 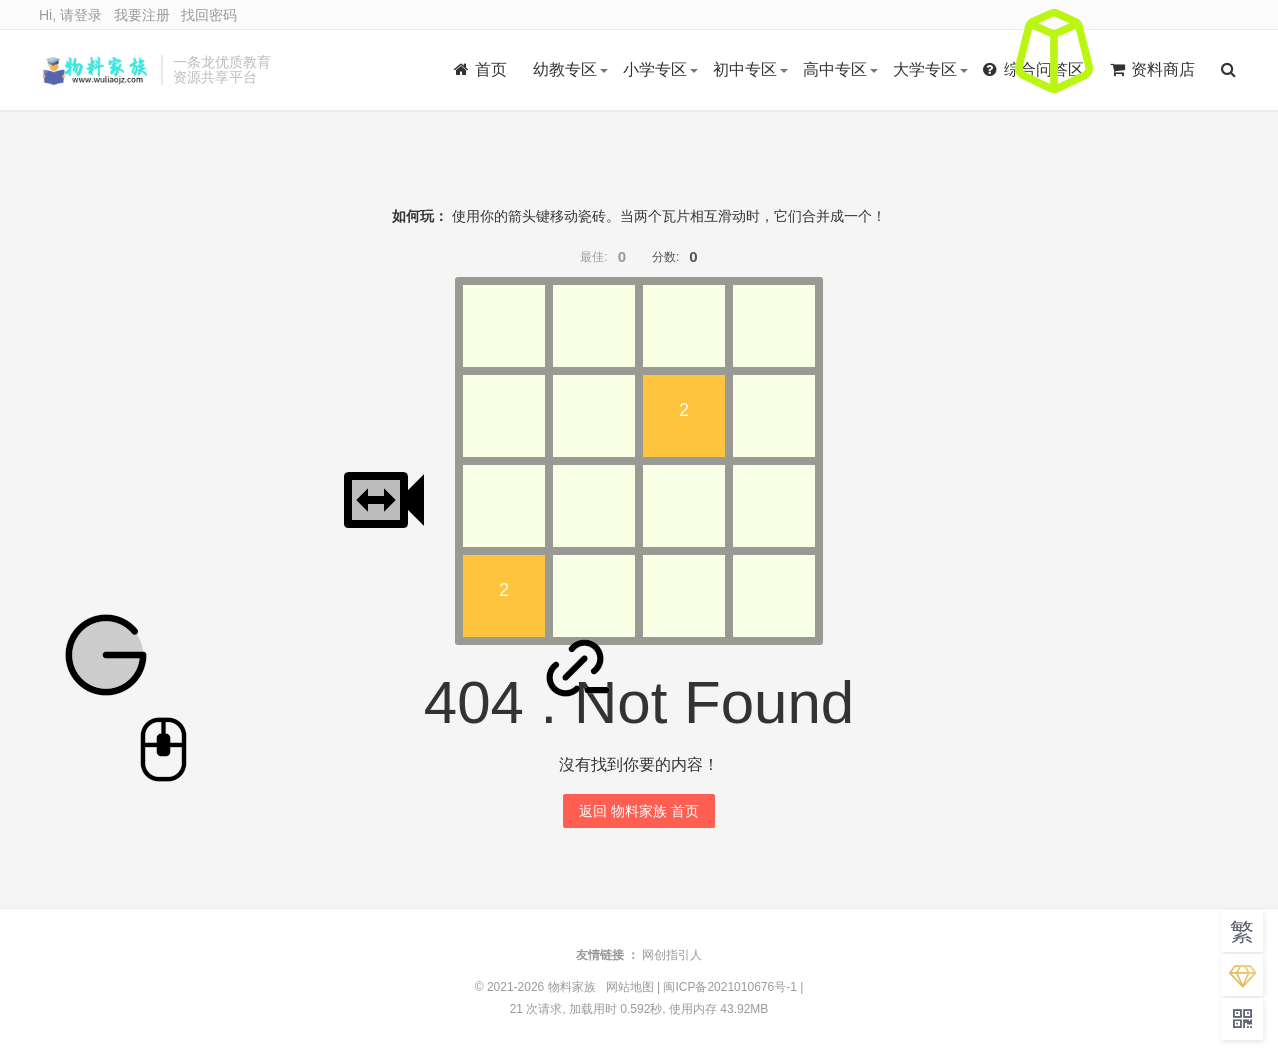 What do you see at coordinates (1054, 52) in the screenshot?
I see `view 3D object or model` at bounding box center [1054, 52].